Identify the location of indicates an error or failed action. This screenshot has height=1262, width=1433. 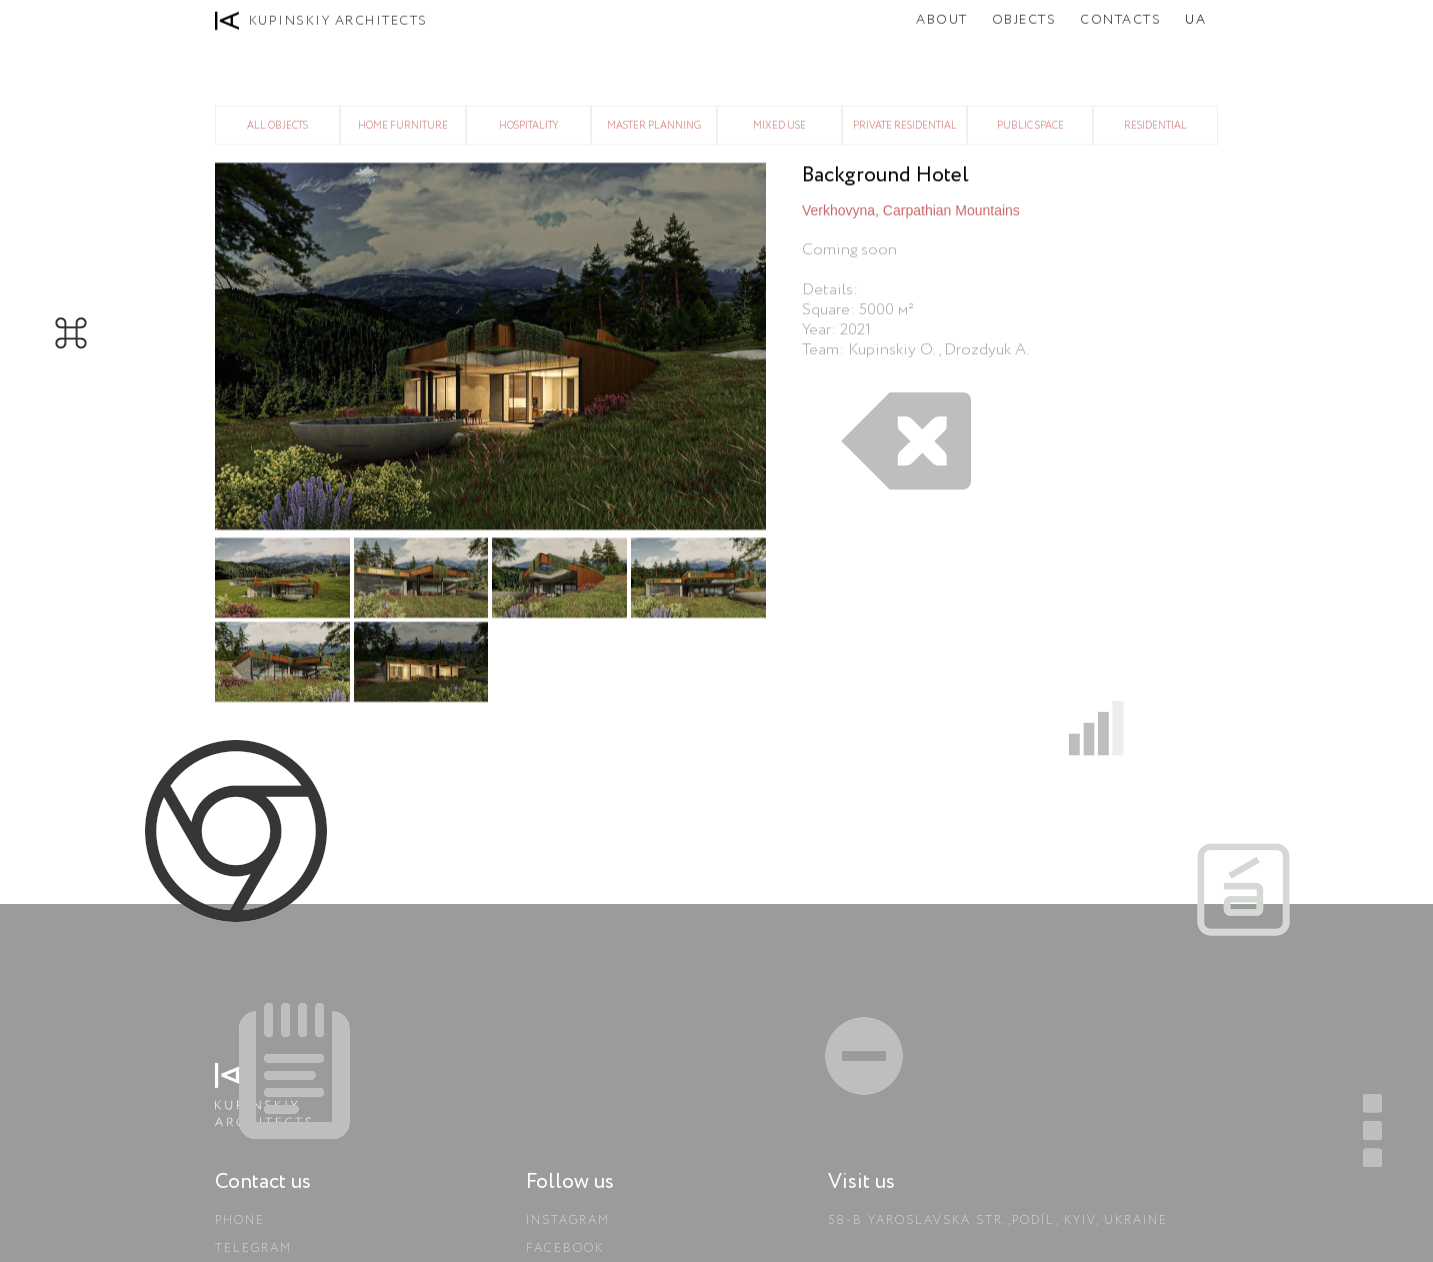
(864, 1056).